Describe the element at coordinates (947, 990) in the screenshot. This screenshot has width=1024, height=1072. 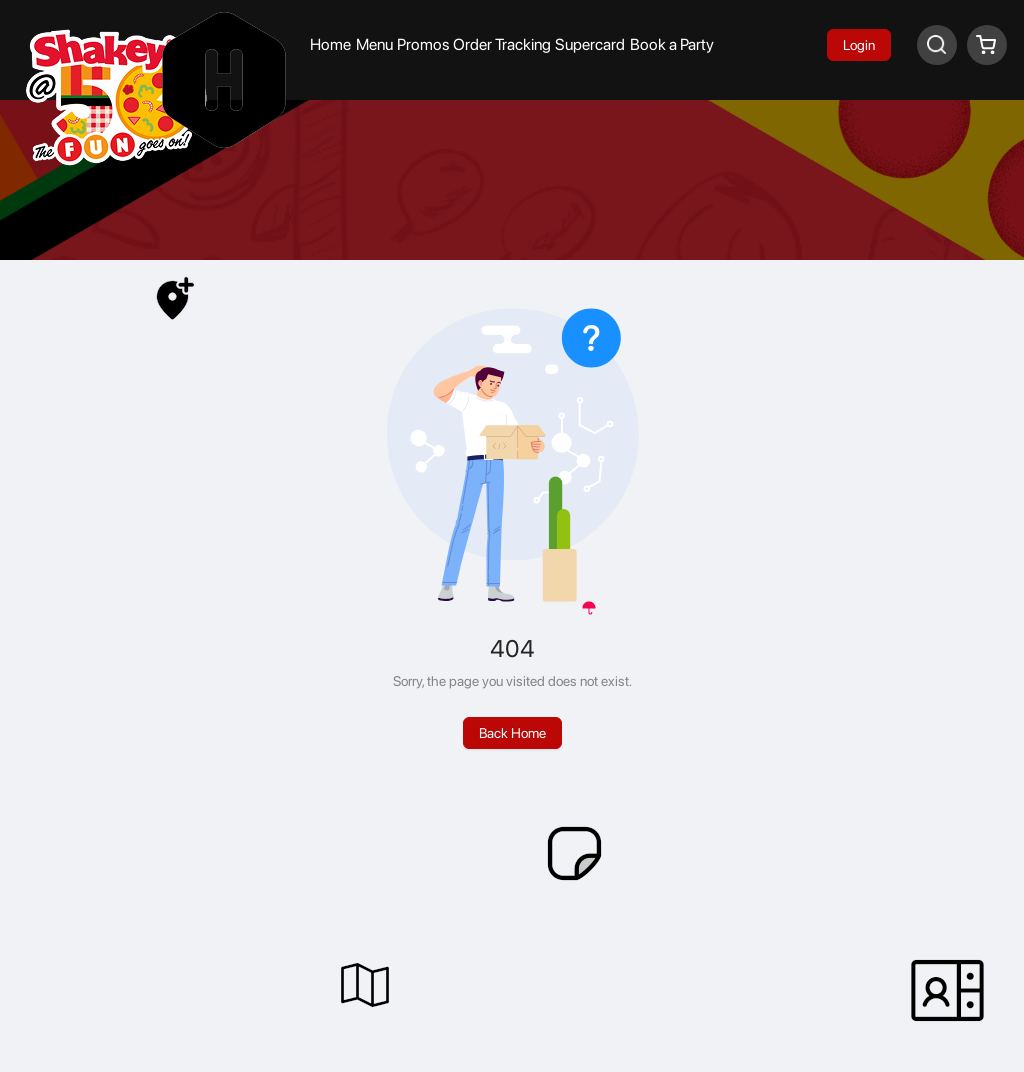
I see `start or join a video conference` at that location.